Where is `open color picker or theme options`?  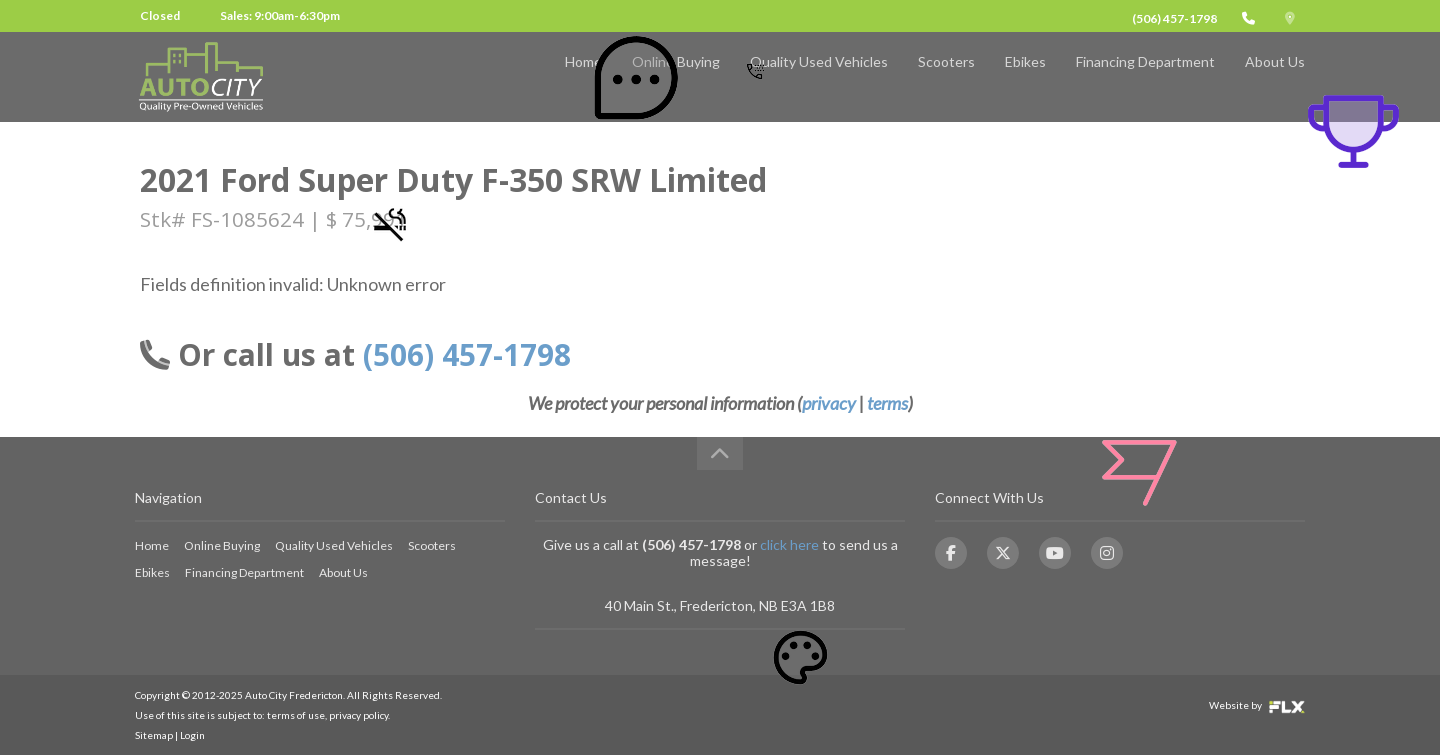
open color picker or theme options is located at coordinates (800, 657).